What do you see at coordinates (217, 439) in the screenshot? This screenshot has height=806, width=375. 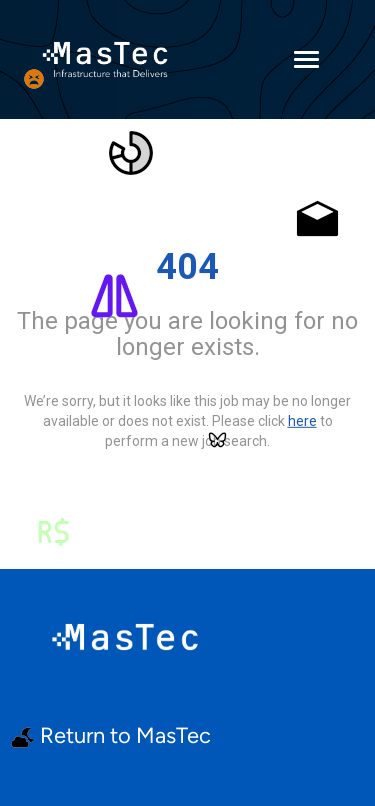 I see `open the Bluesky app` at bounding box center [217, 439].